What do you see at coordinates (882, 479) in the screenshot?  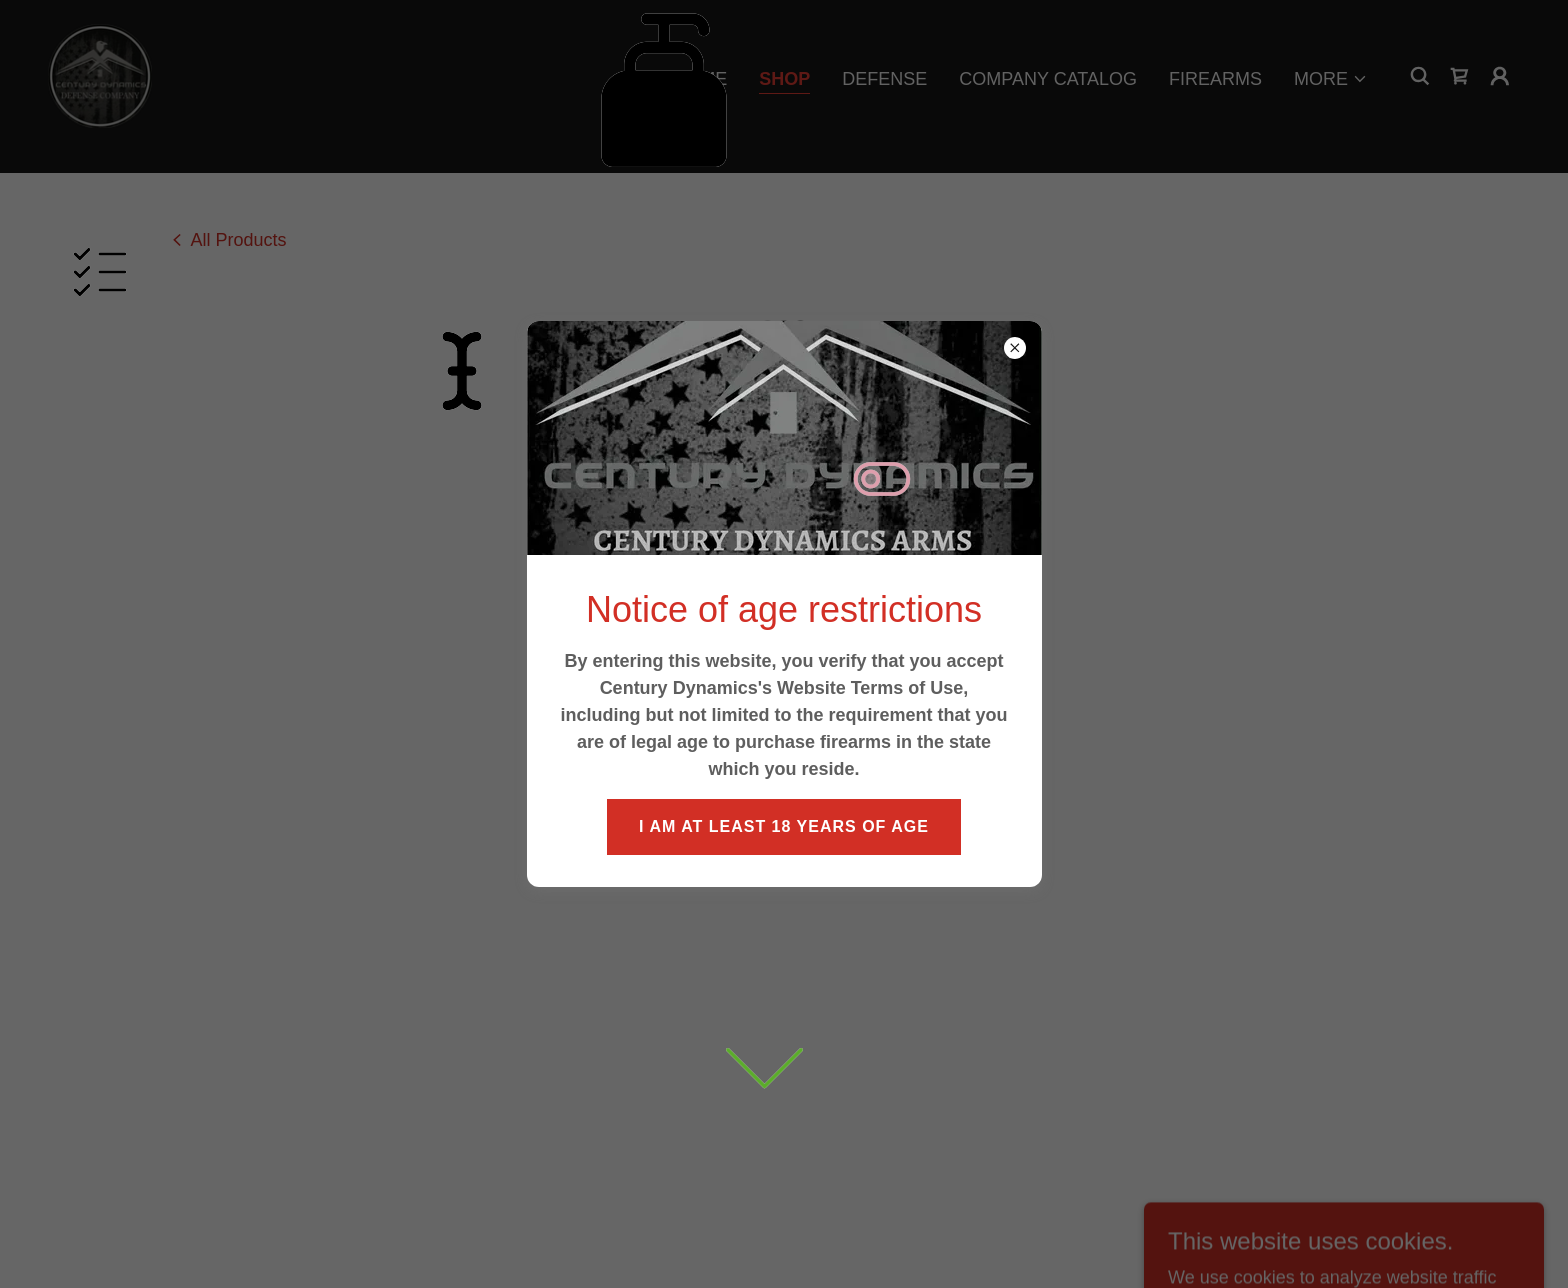 I see `toggle switch in off position` at bounding box center [882, 479].